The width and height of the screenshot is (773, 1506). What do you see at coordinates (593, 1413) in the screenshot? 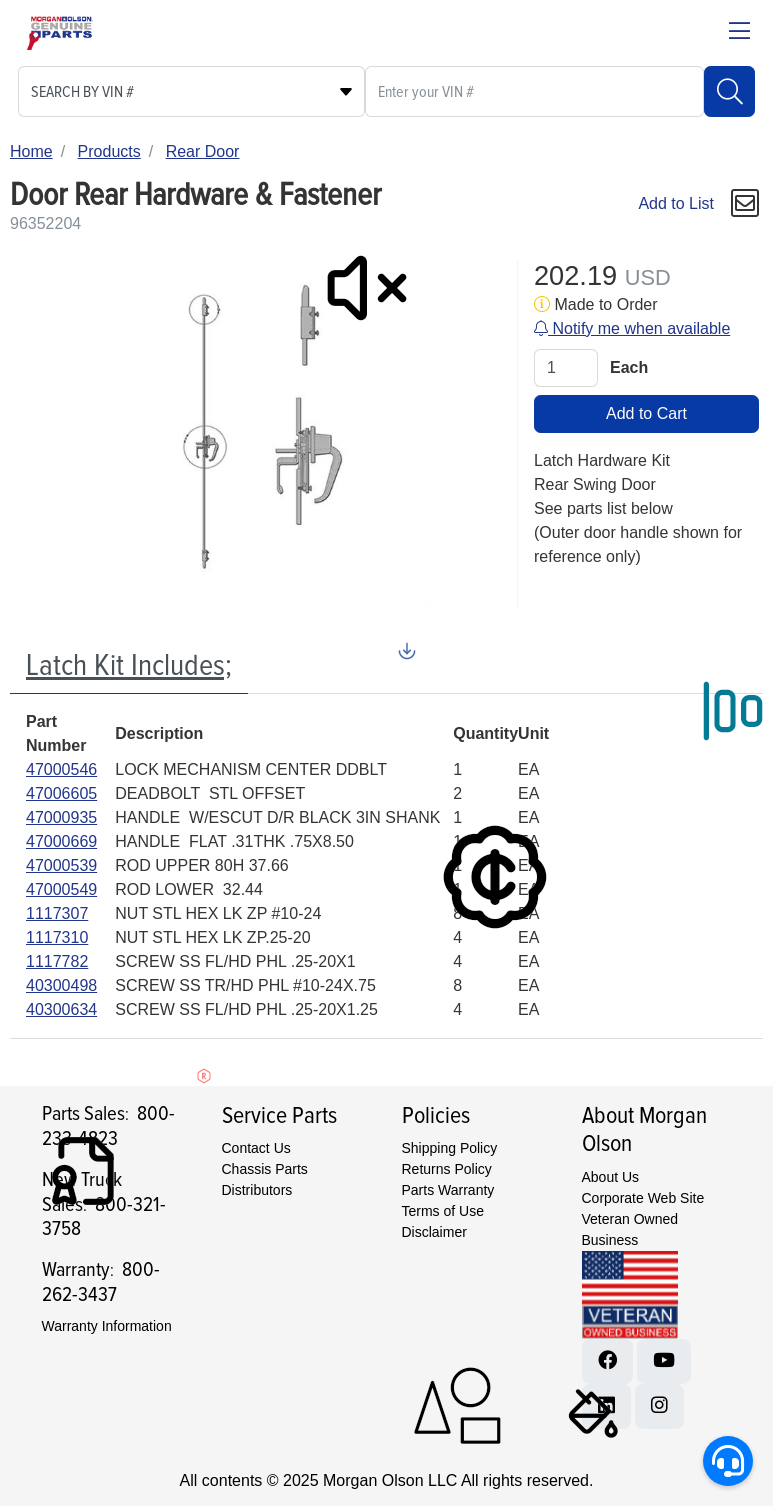
I see `fill an area with color` at bounding box center [593, 1413].